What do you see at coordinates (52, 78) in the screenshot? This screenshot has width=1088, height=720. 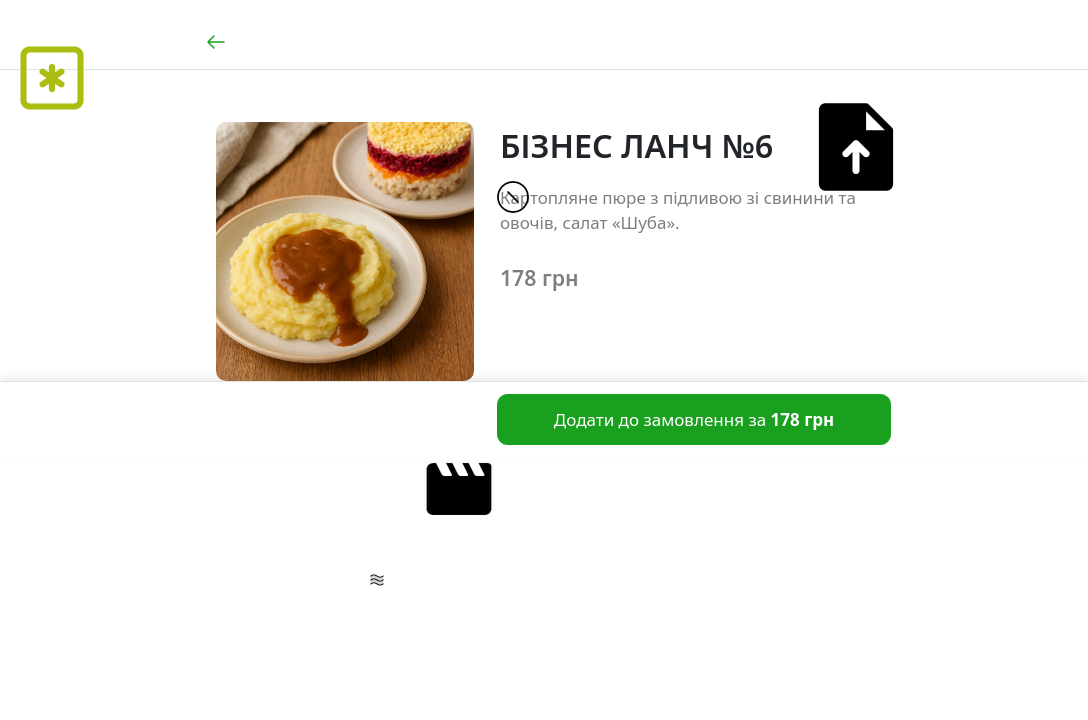 I see `enter a password or passcode field` at bounding box center [52, 78].